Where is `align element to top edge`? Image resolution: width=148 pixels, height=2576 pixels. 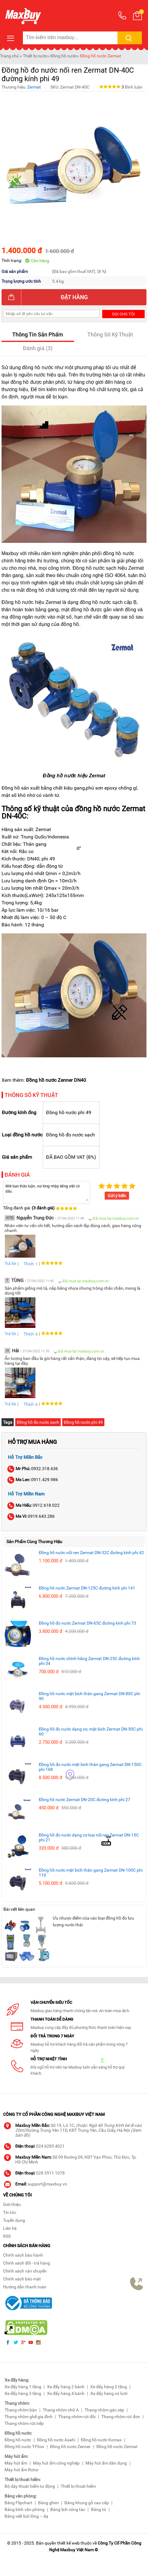 align element to top edge is located at coordinates (102, 2060).